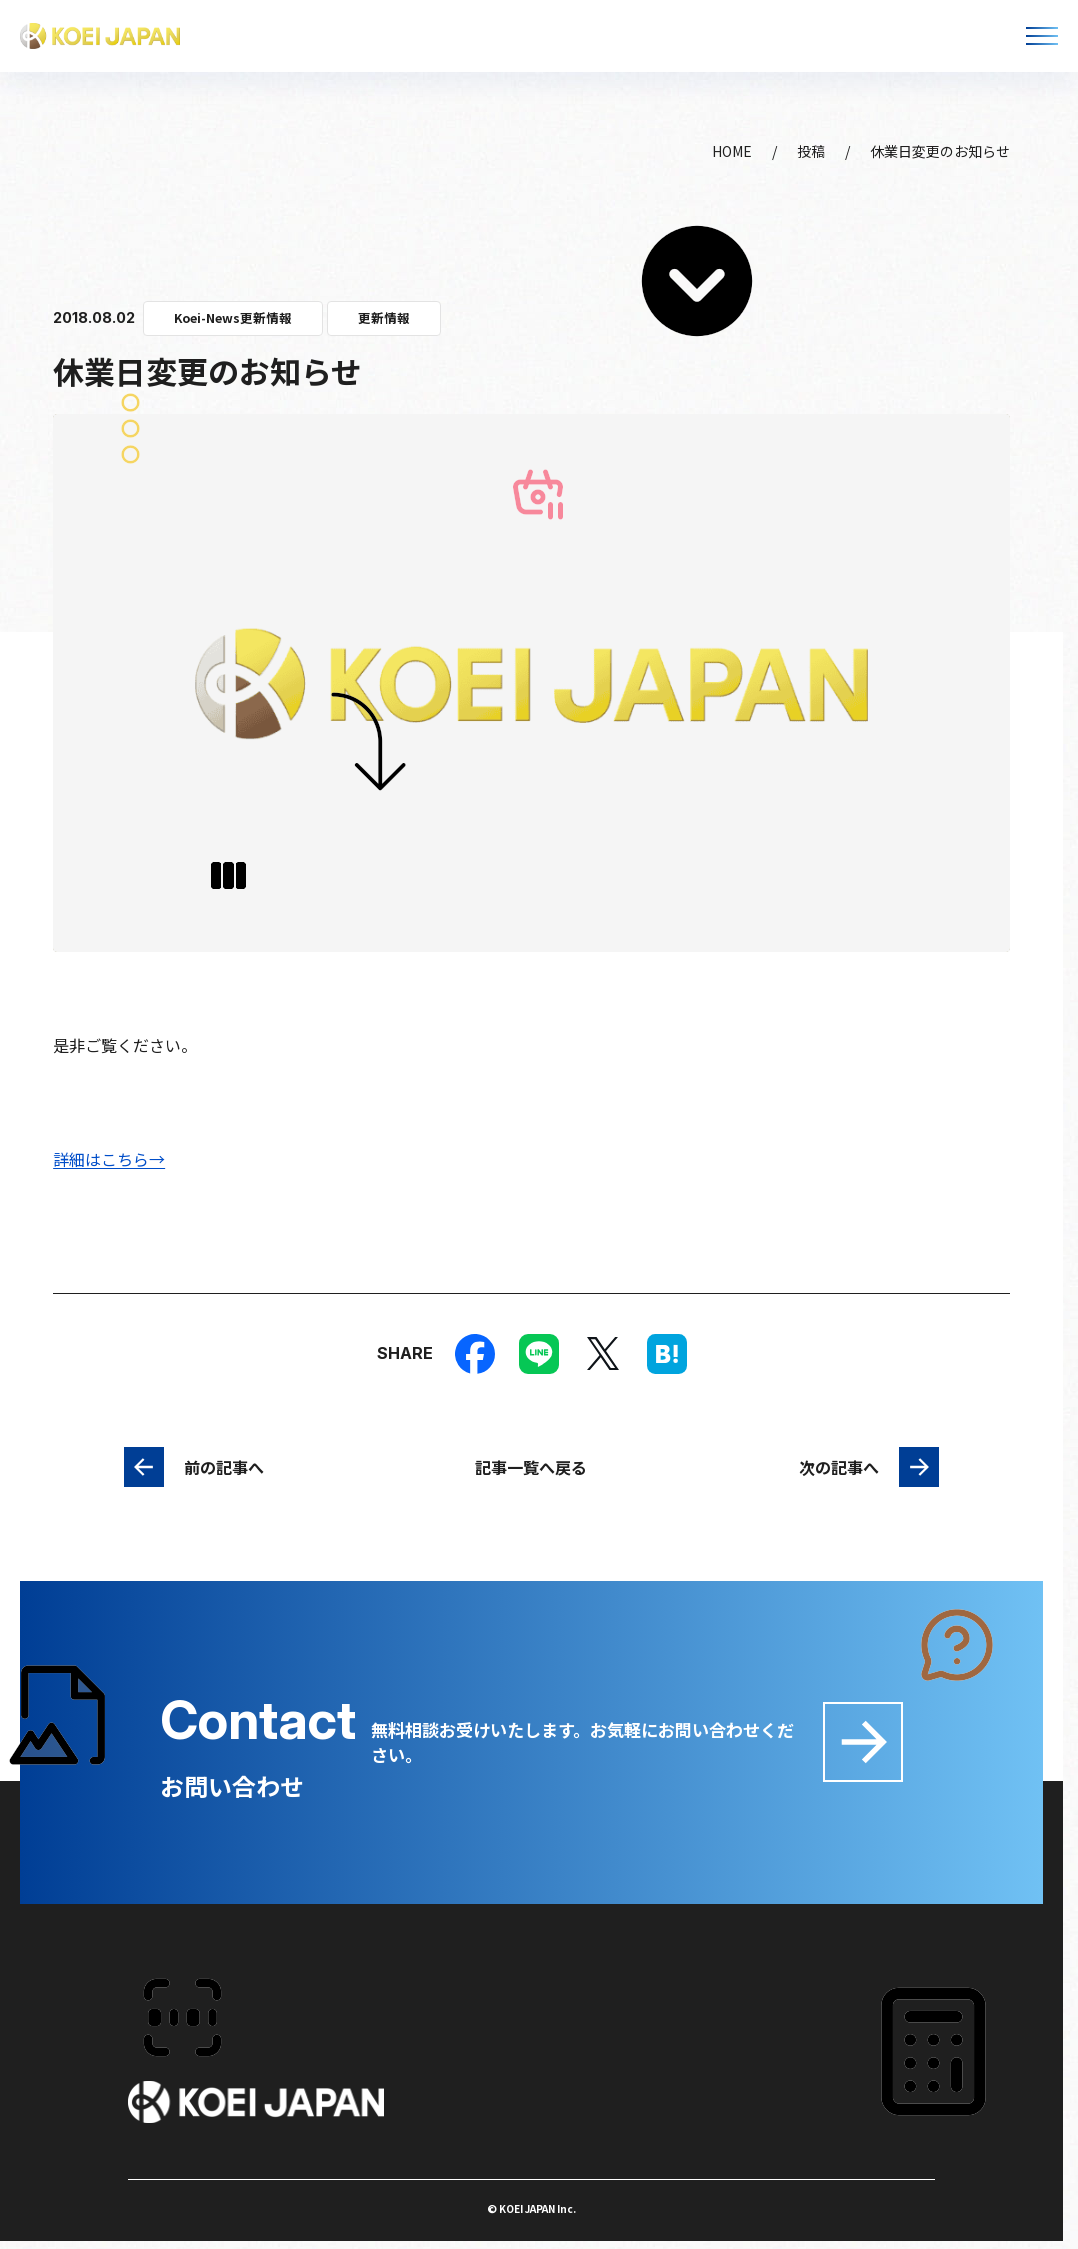 The width and height of the screenshot is (1078, 2249). What do you see at coordinates (368, 741) in the screenshot?
I see `indicates a redirect or forward action` at bounding box center [368, 741].